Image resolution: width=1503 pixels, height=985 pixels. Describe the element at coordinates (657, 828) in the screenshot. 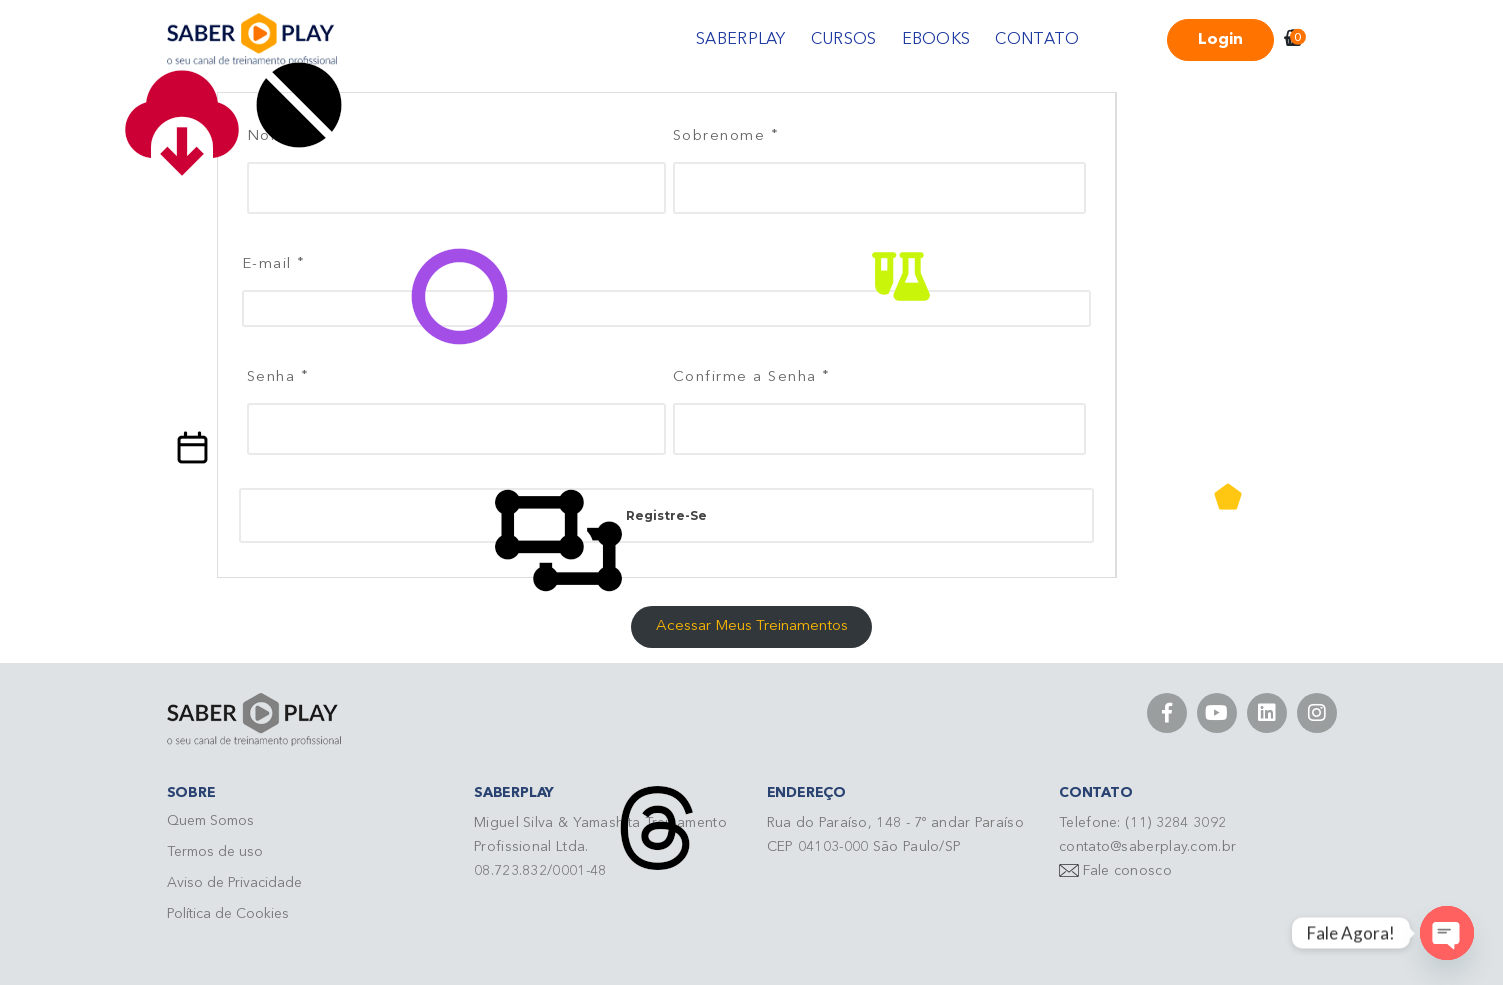

I see `open the Threads app` at that location.